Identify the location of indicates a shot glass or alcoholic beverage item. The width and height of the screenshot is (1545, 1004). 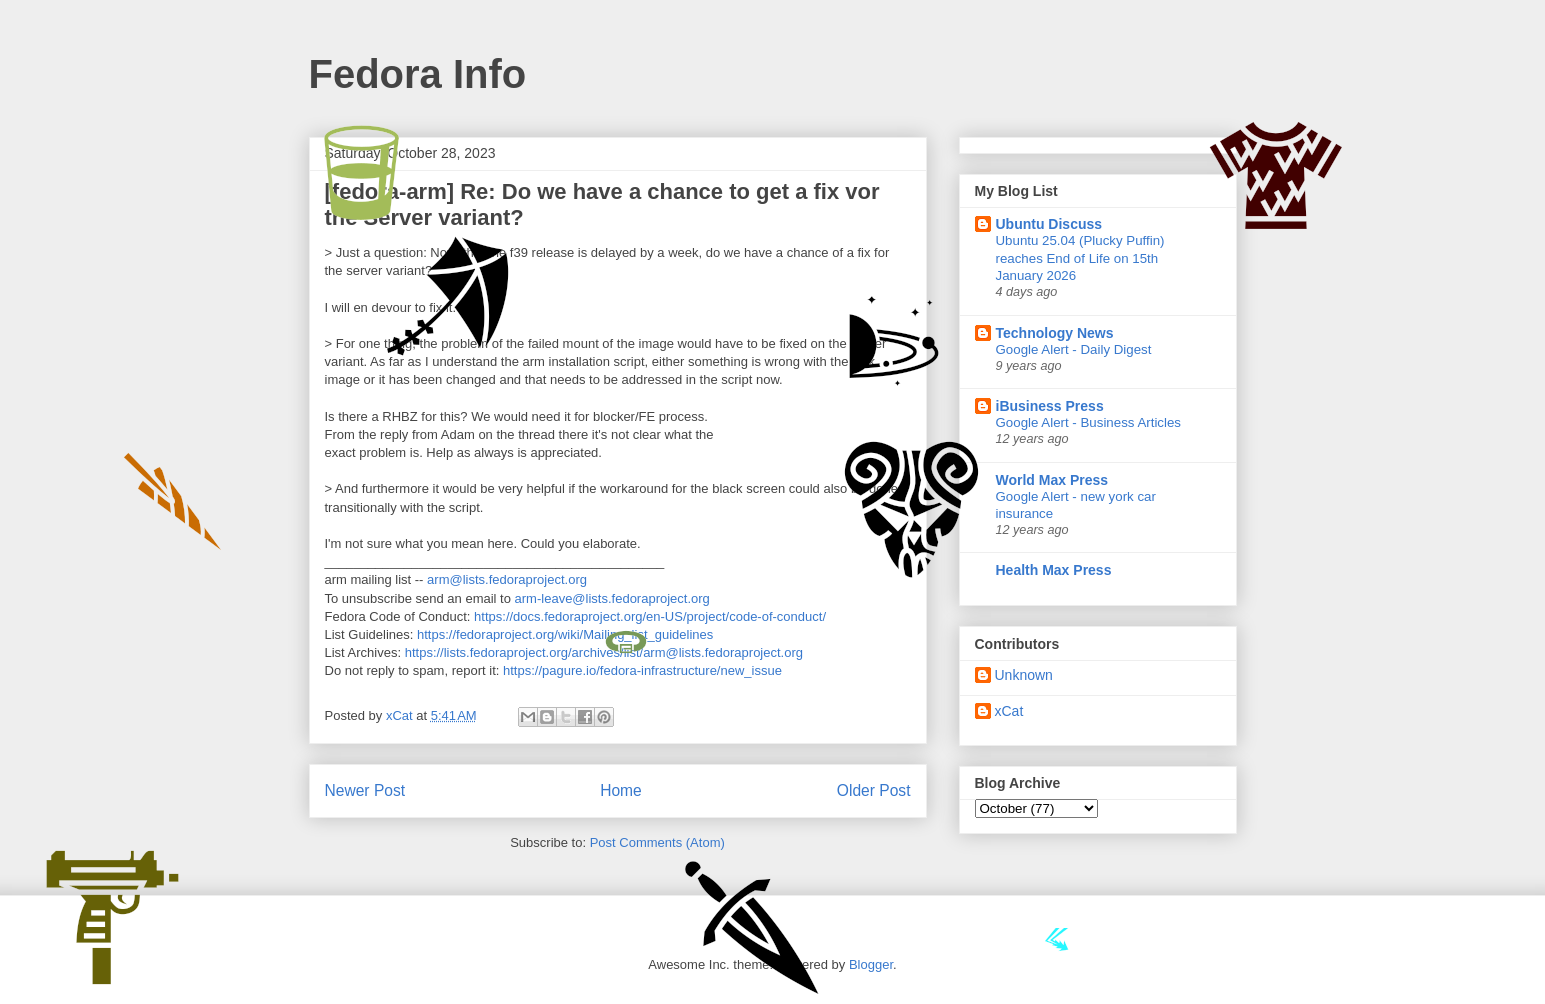
(361, 172).